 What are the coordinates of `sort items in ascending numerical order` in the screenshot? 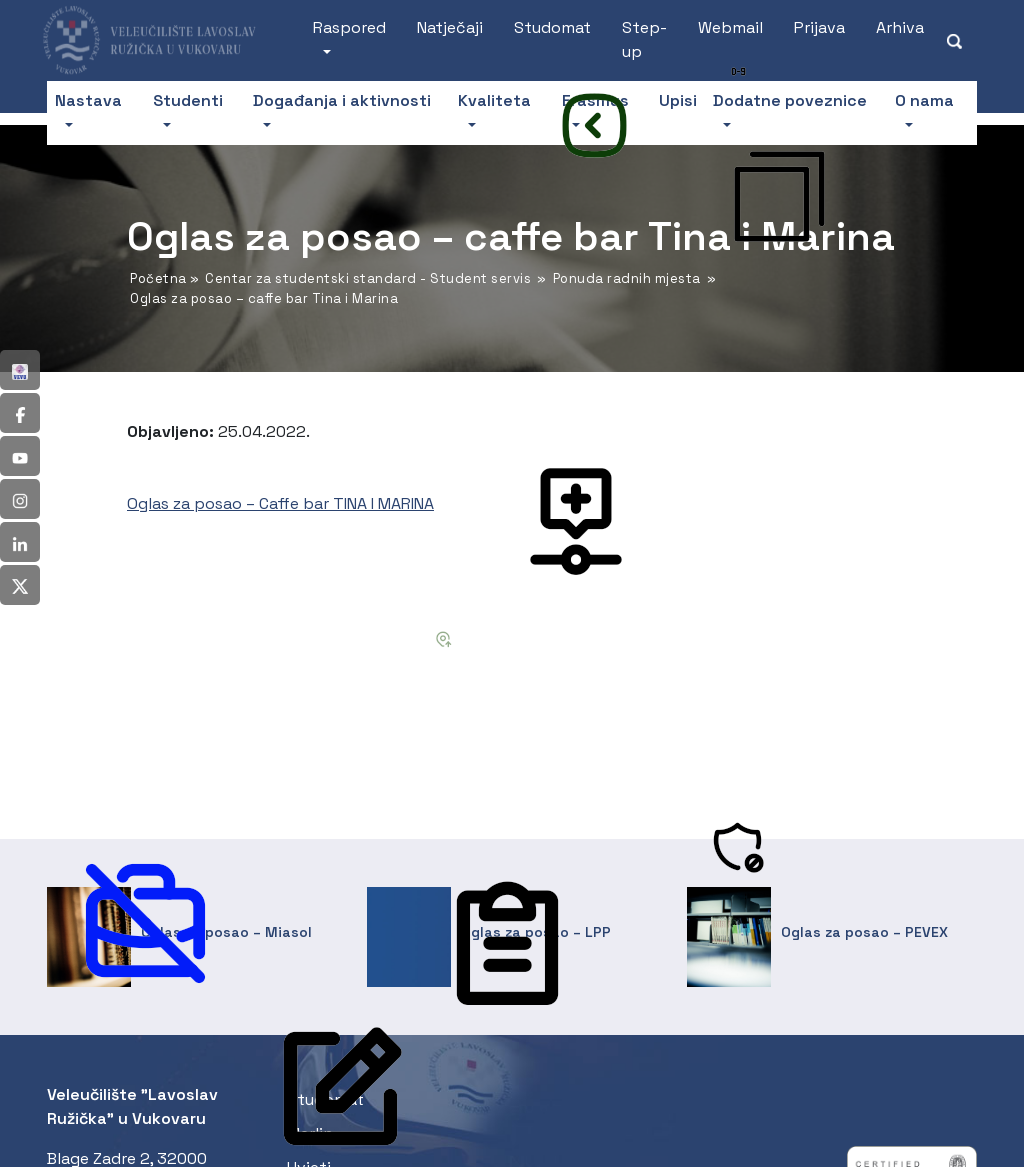 It's located at (738, 71).